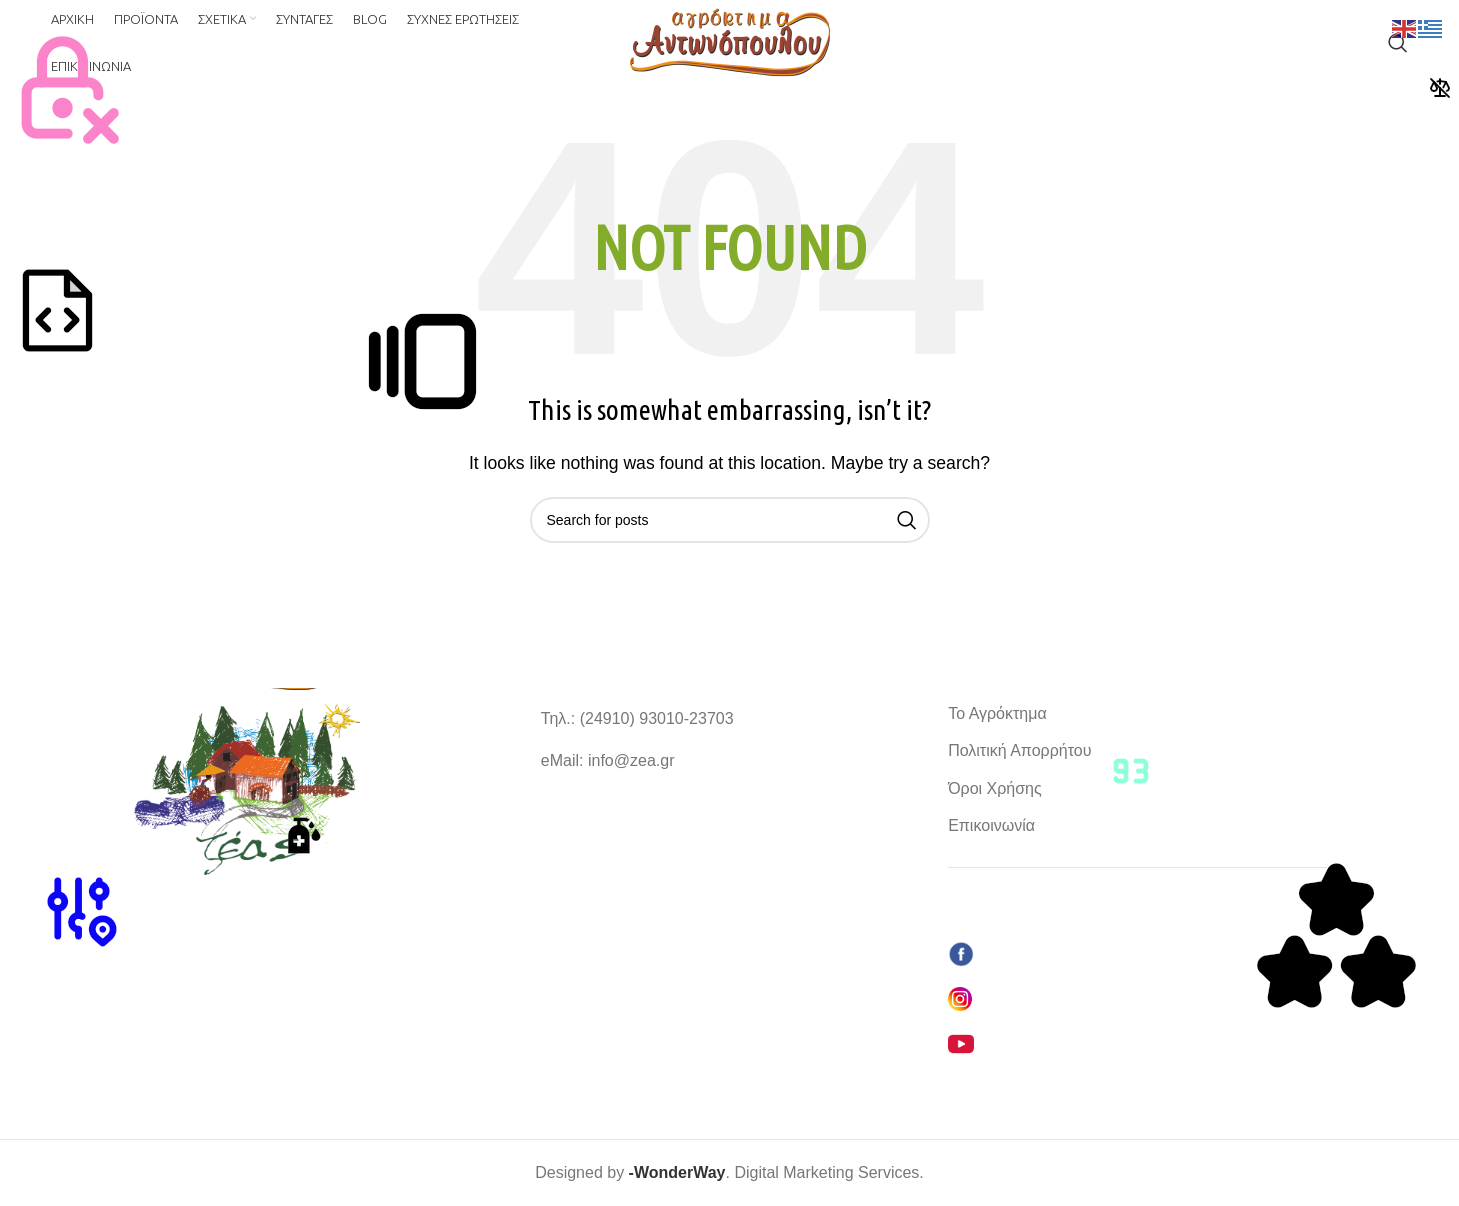 Image resolution: width=1459 pixels, height=1206 pixels. What do you see at coordinates (422, 361) in the screenshot?
I see `view version history` at bounding box center [422, 361].